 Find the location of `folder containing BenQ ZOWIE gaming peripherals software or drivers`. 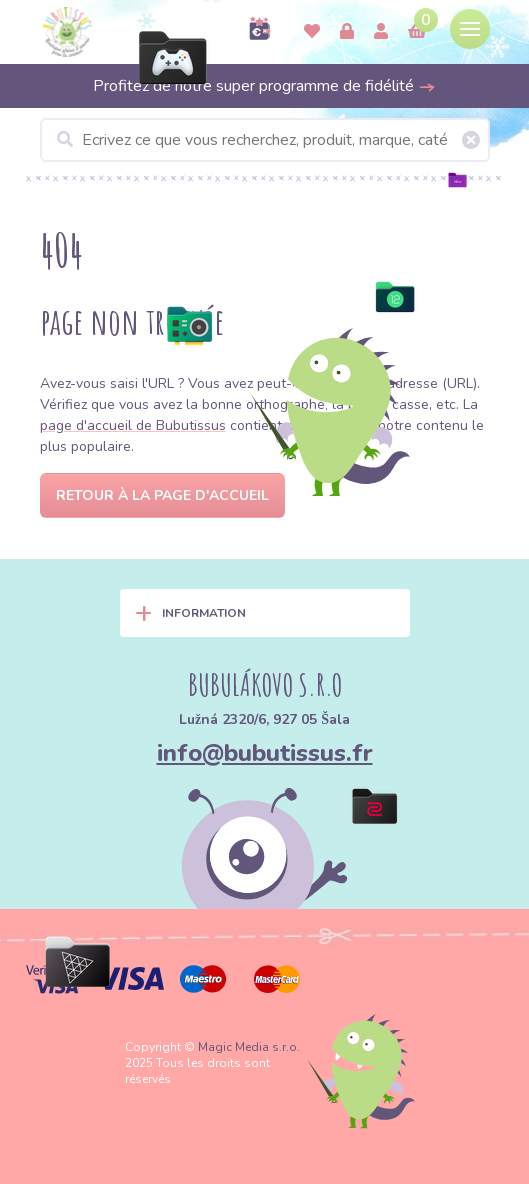

folder containing BenQ ZOWIE gaming peripherals software or drivers is located at coordinates (374, 807).